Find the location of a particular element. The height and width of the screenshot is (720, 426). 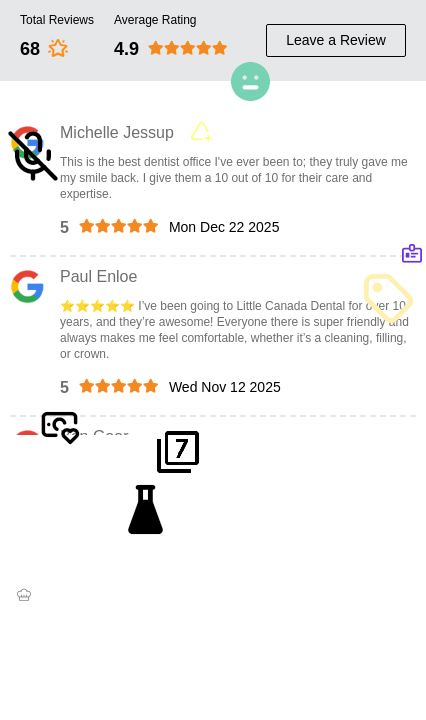

mute your microphone is located at coordinates (33, 156).